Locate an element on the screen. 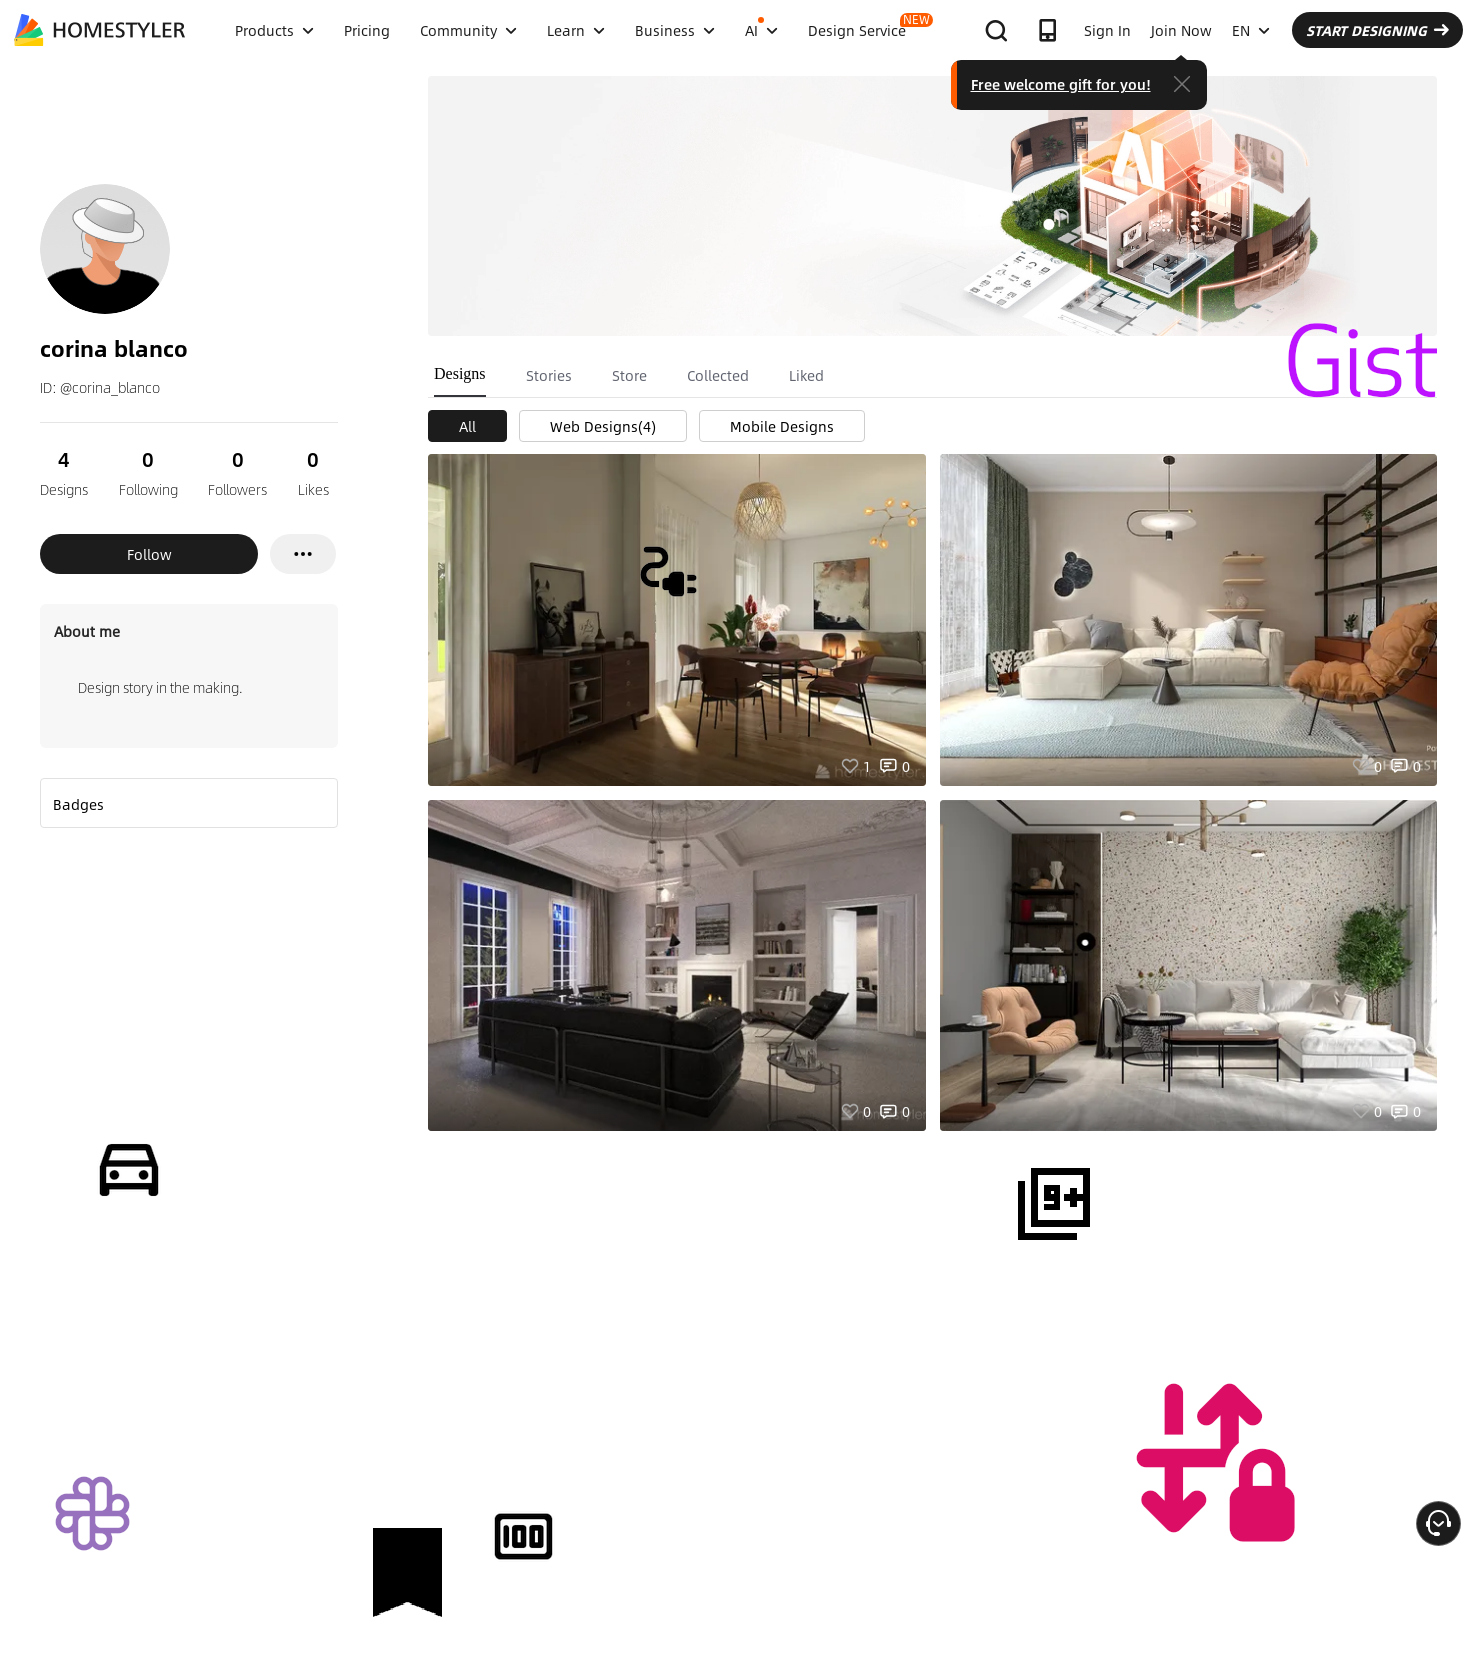 The width and height of the screenshot is (1477, 1670). access electrical or charging services nearby is located at coordinates (668, 571).